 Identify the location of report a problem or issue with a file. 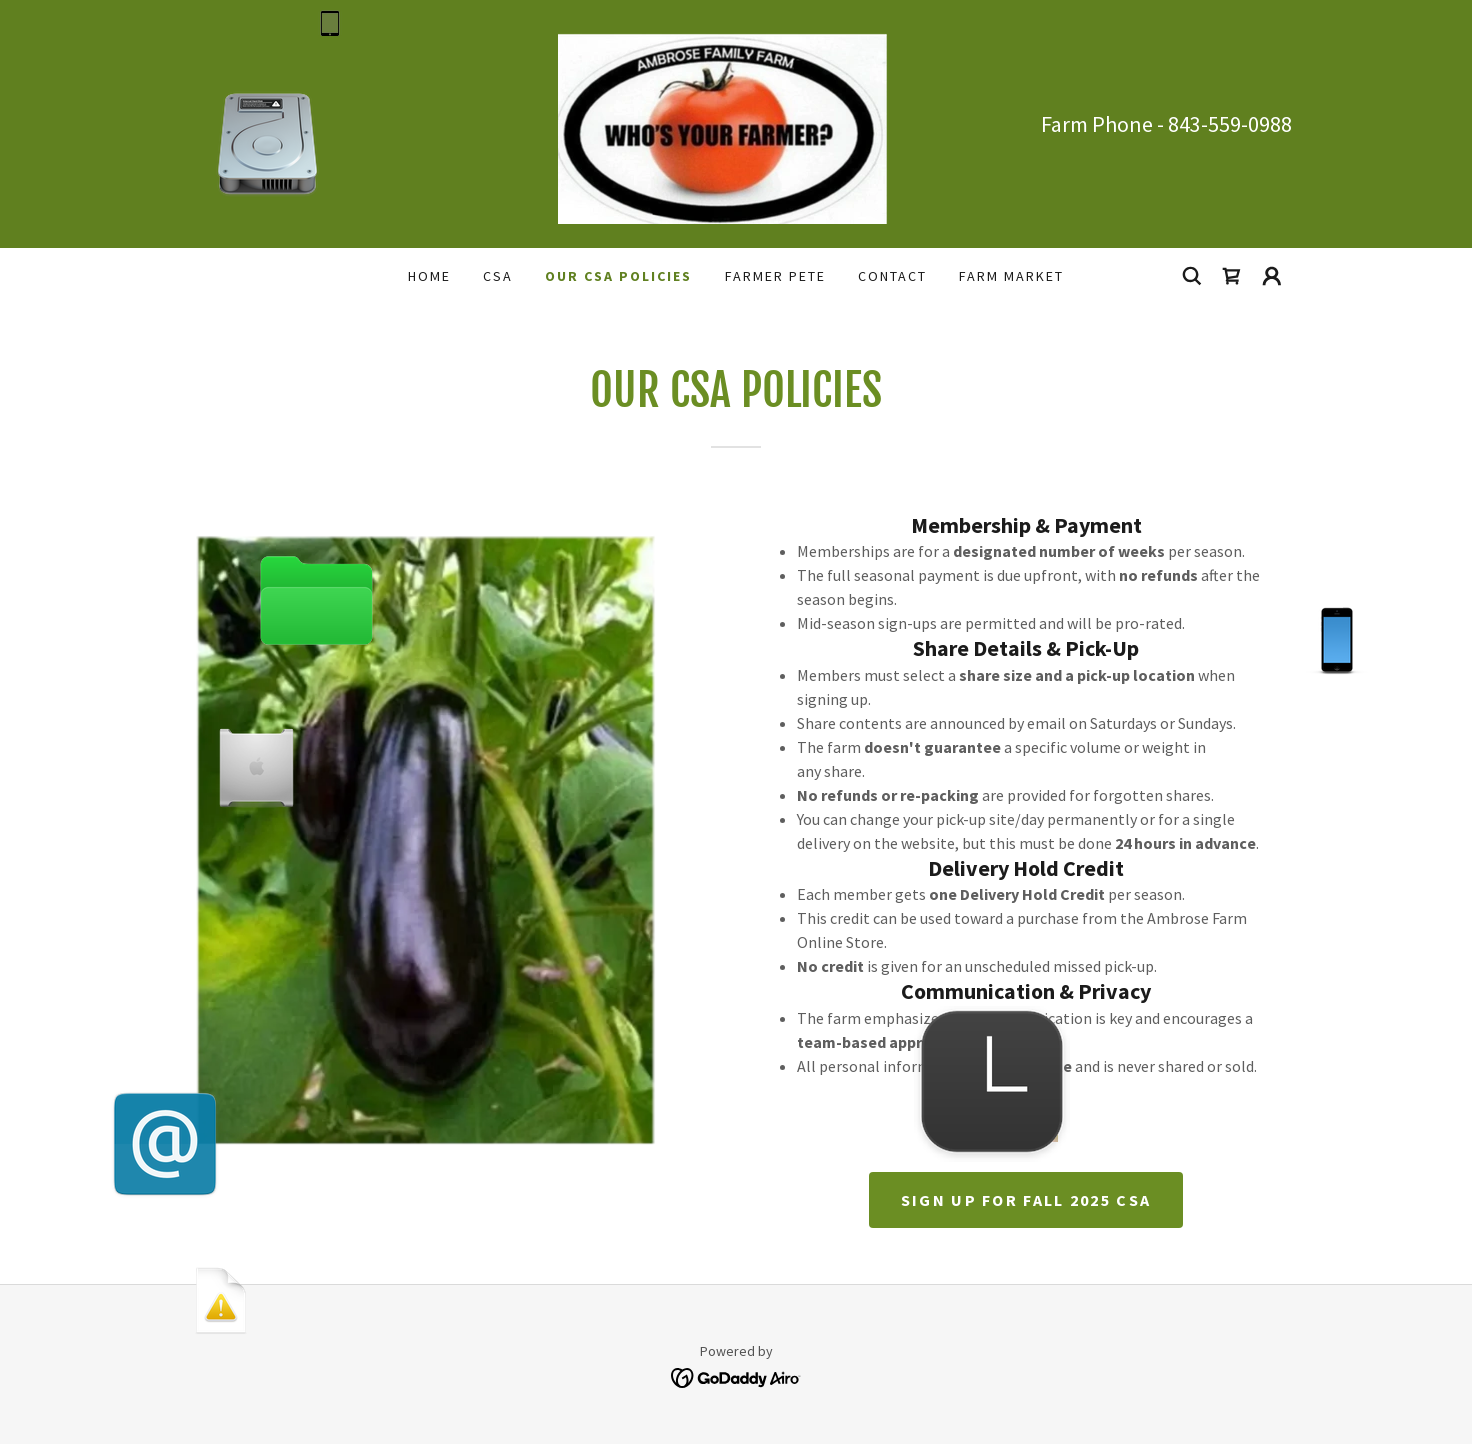
(221, 1302).